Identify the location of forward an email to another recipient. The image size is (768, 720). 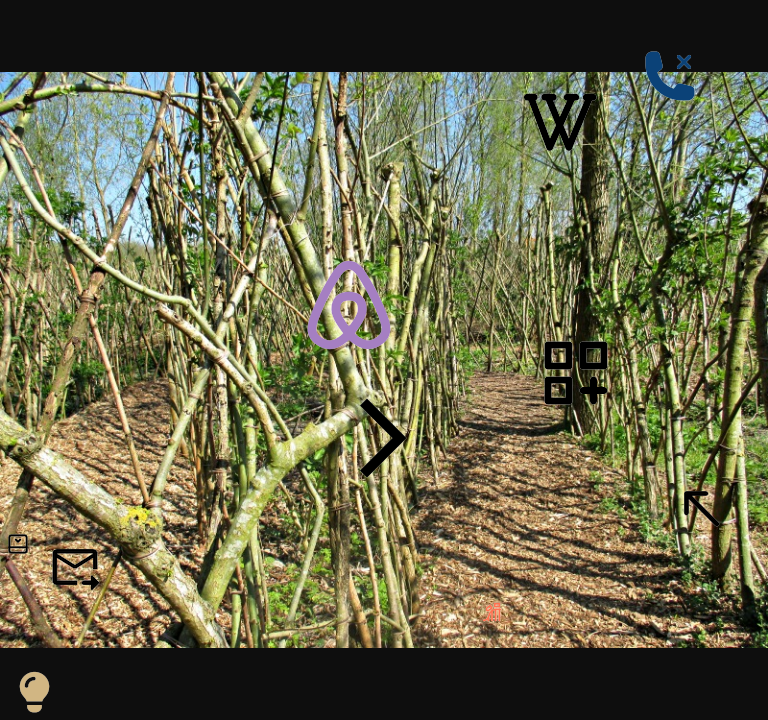
(75, 567).